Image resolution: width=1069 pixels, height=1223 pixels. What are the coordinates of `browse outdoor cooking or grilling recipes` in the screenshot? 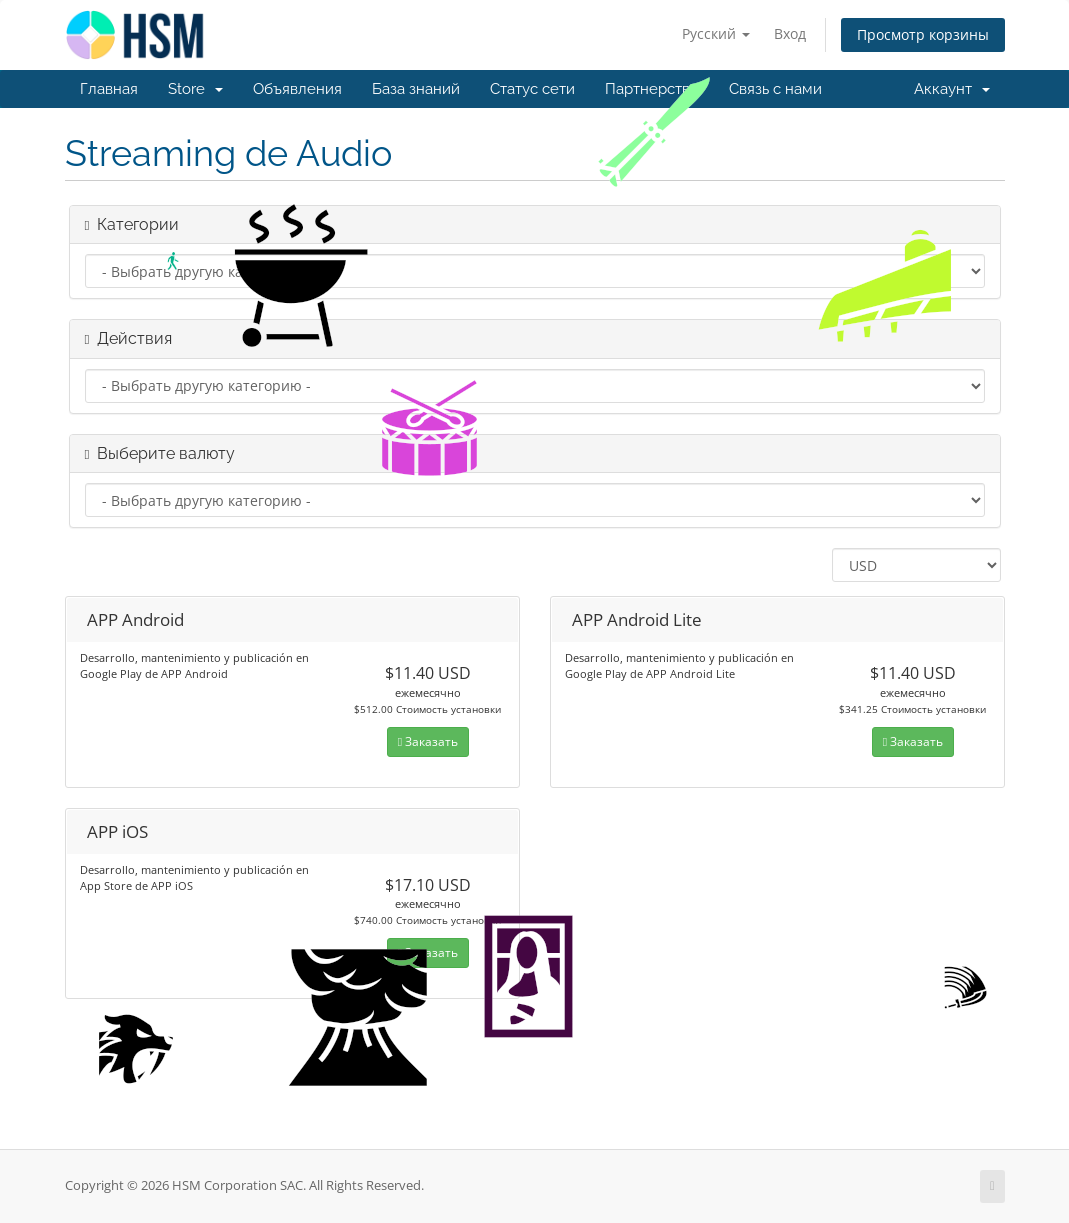 It's located at (298, 275).